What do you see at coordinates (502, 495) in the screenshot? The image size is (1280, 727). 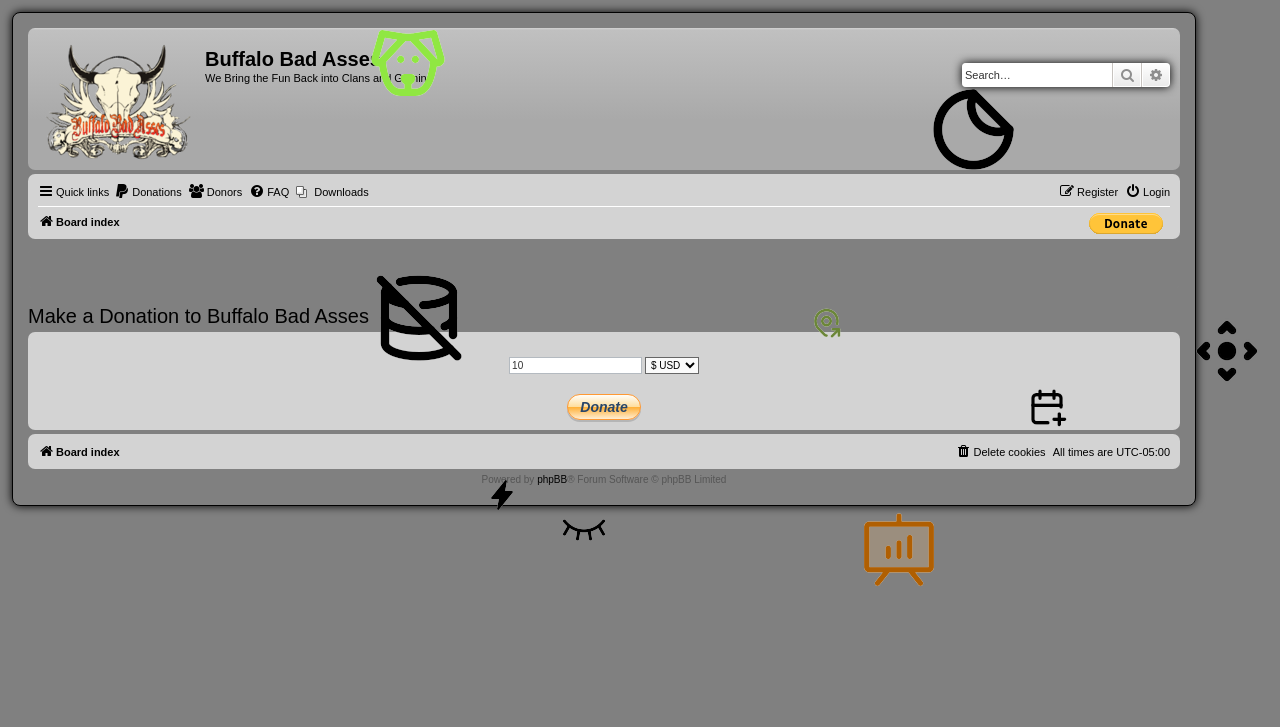 I see `toggle flash on for camera` at bounding box center [502, 495].